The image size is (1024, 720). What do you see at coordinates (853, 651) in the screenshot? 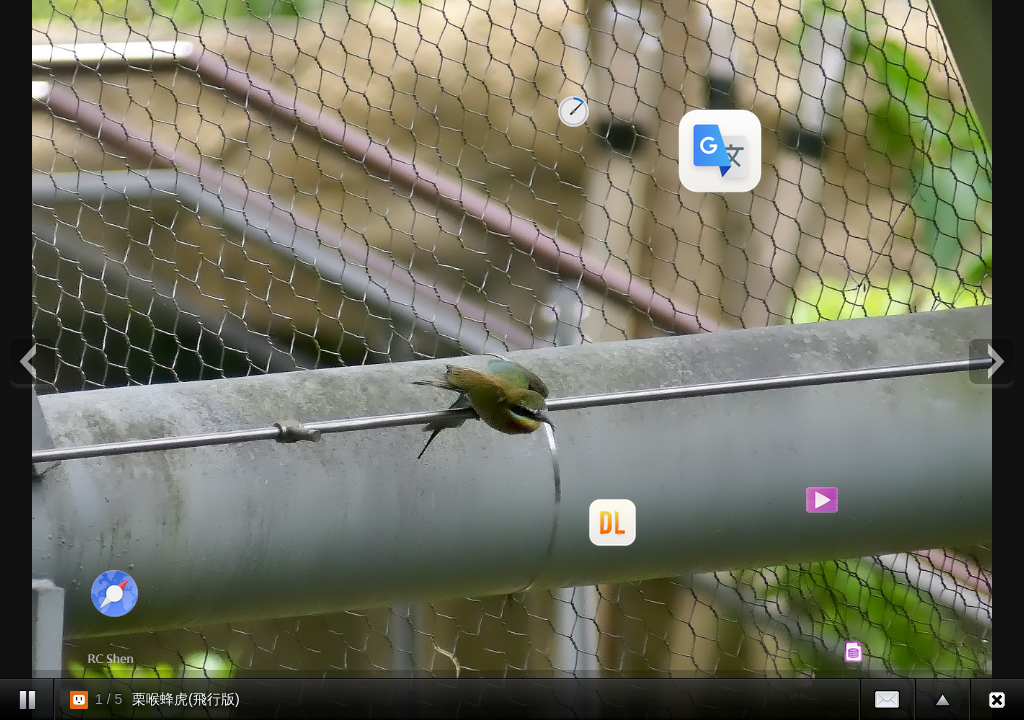
I see `open an opendocument database file` at bounding box center [853, 651].